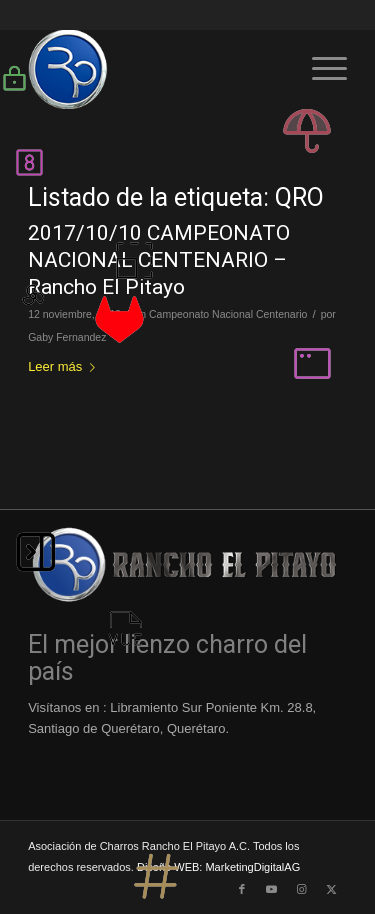 The height and width of the screenshot is (914, 375). Describe the element at coordinates (126, 630) in the screenshot. I see `vue.js file type indicator` at that location.